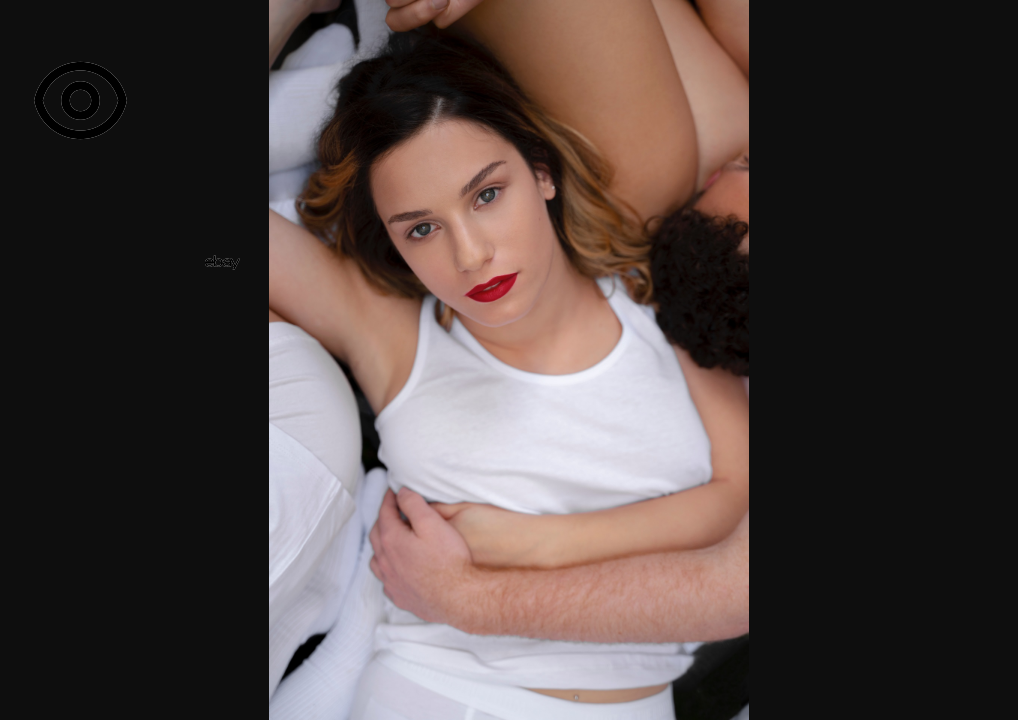 The height and width of the screenshot is (720, 1018). What do you see at coordinates (80, 100) in the screenshot?
I see `view or preview content` at bounding box center [80, 100].